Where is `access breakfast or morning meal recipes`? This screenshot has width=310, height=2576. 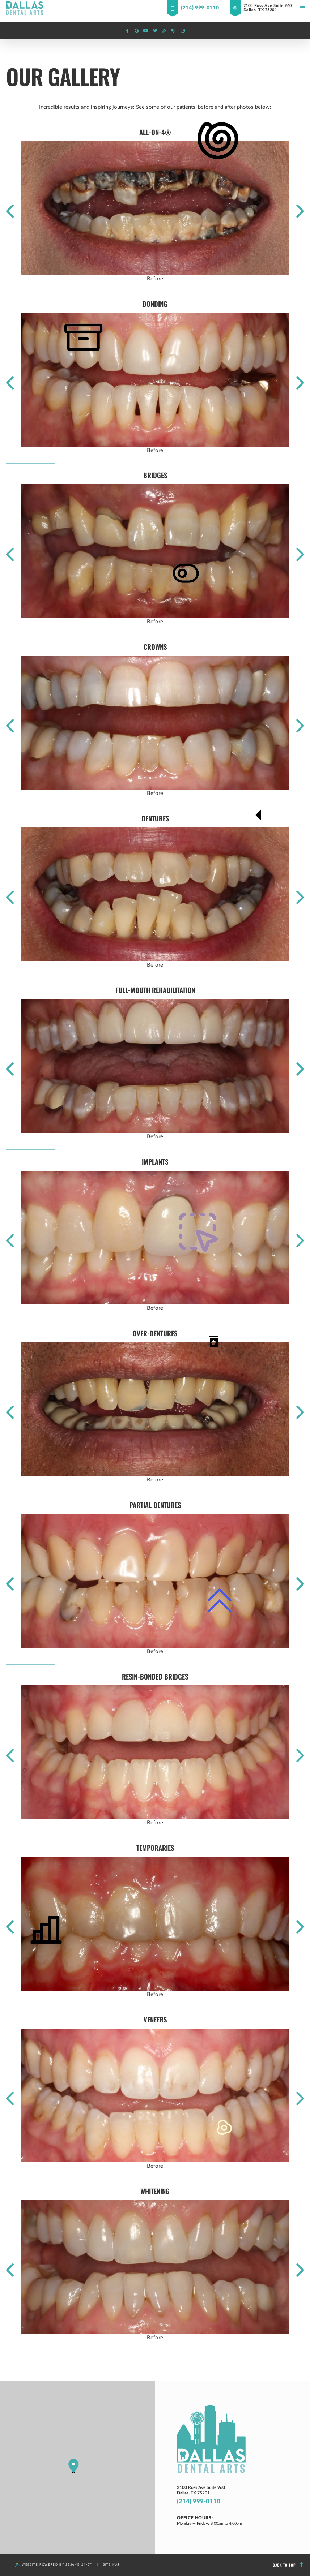
access breakfast or morning meal recipes is located at coordinates (224, 2127).